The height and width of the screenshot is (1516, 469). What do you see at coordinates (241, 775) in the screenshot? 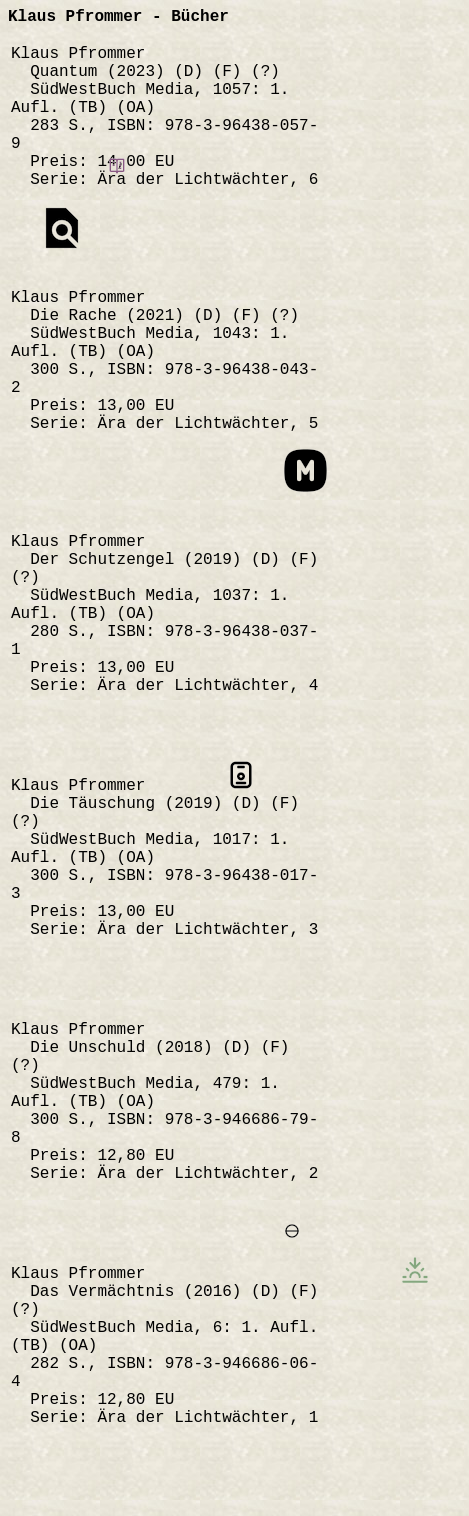
I see `view your ID or profile badge` at bounding box center [241, 775].